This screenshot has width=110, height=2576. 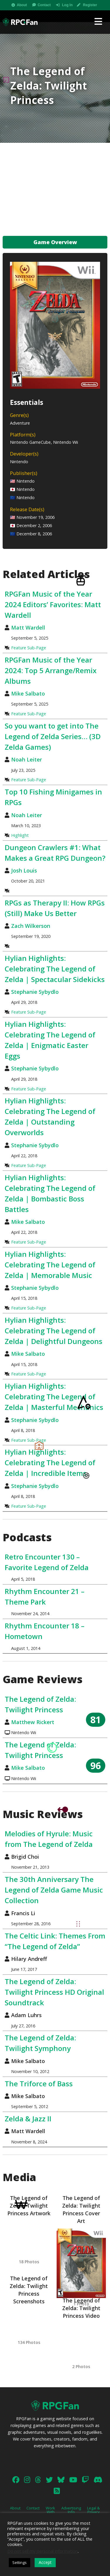 What do you see at coordinates (83, 1402) in the screenshot?
I see `navigate to a pinned location` at bounding box center [83, 1402].